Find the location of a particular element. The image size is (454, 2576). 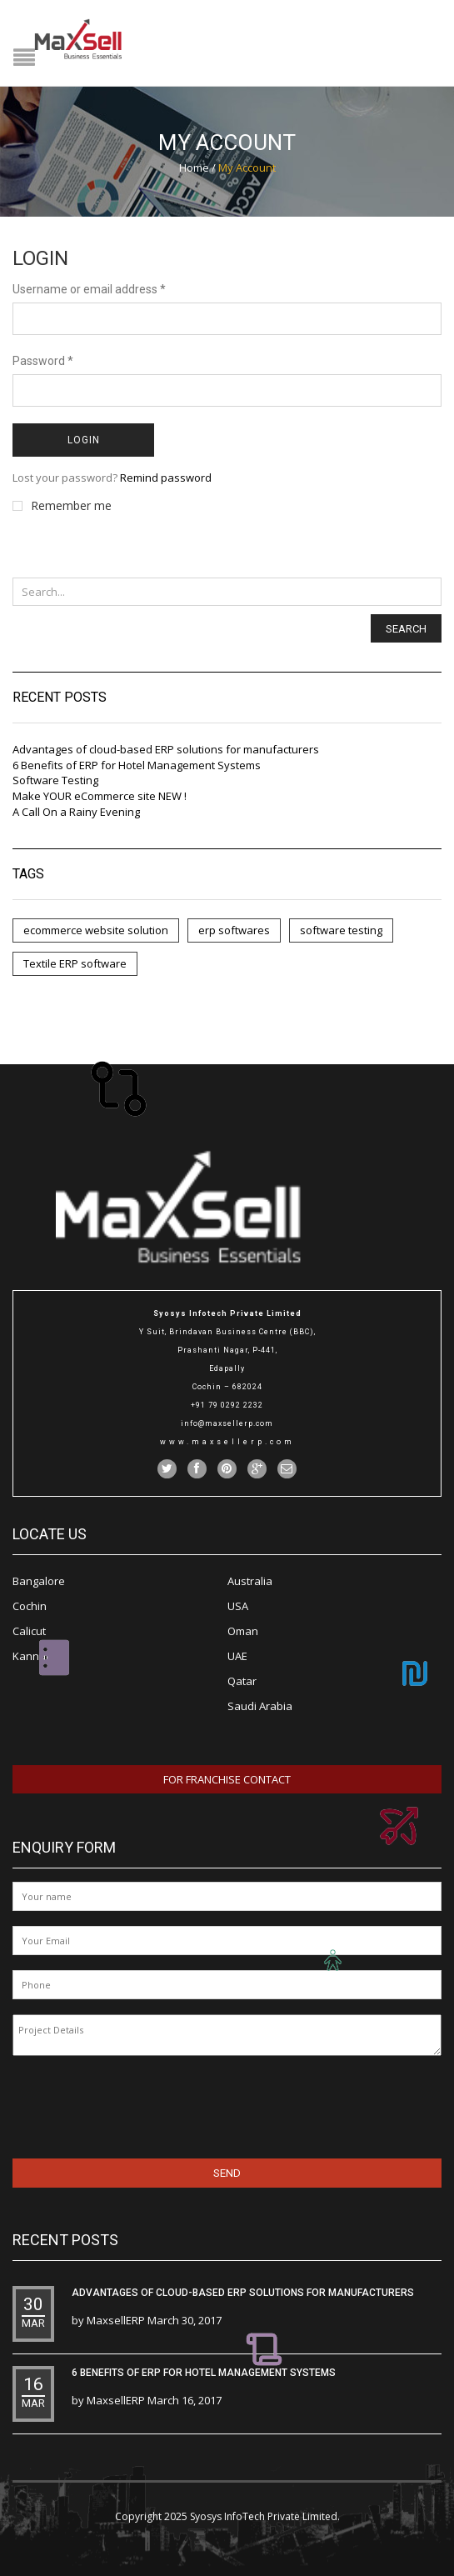

view or edit screenplay documents is located at coordinates (54, 1658).